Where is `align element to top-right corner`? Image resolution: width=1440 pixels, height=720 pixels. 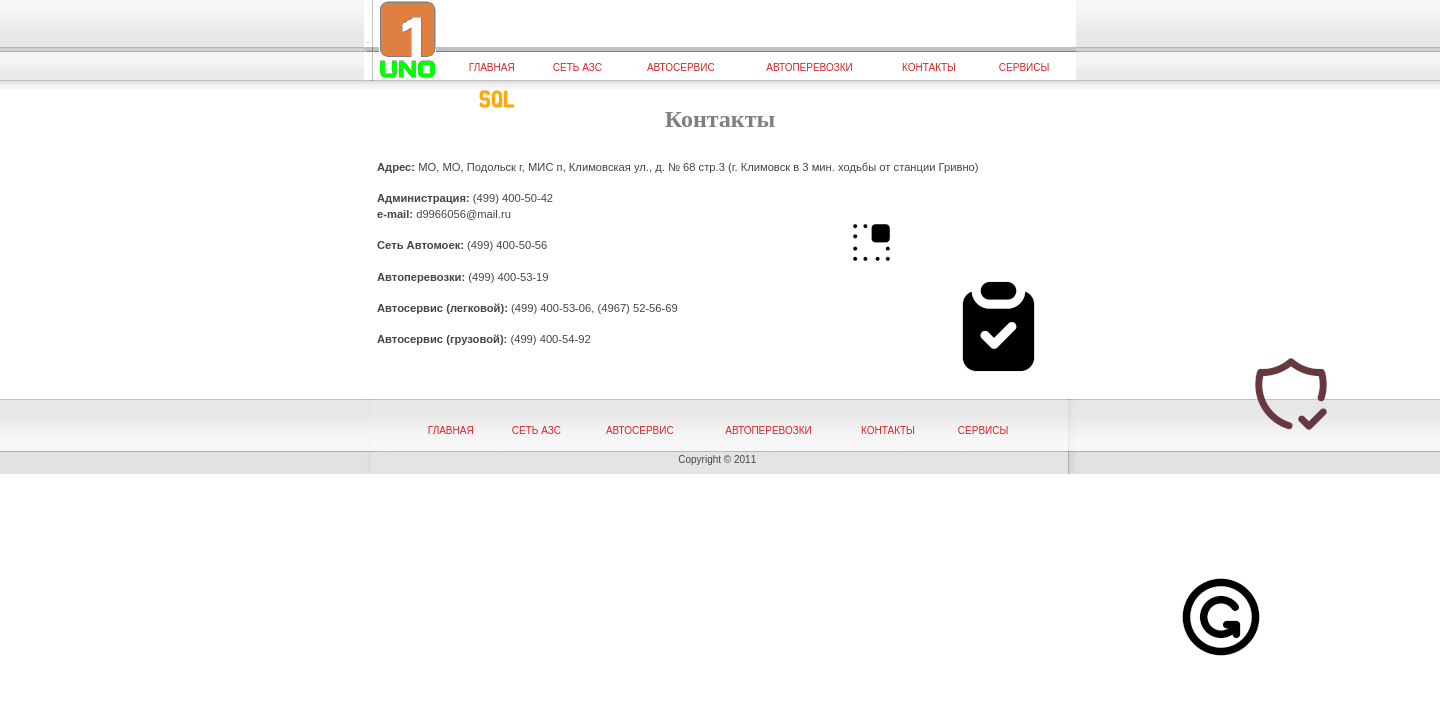
align element to top-right corner is located at coordinates (871, 242).